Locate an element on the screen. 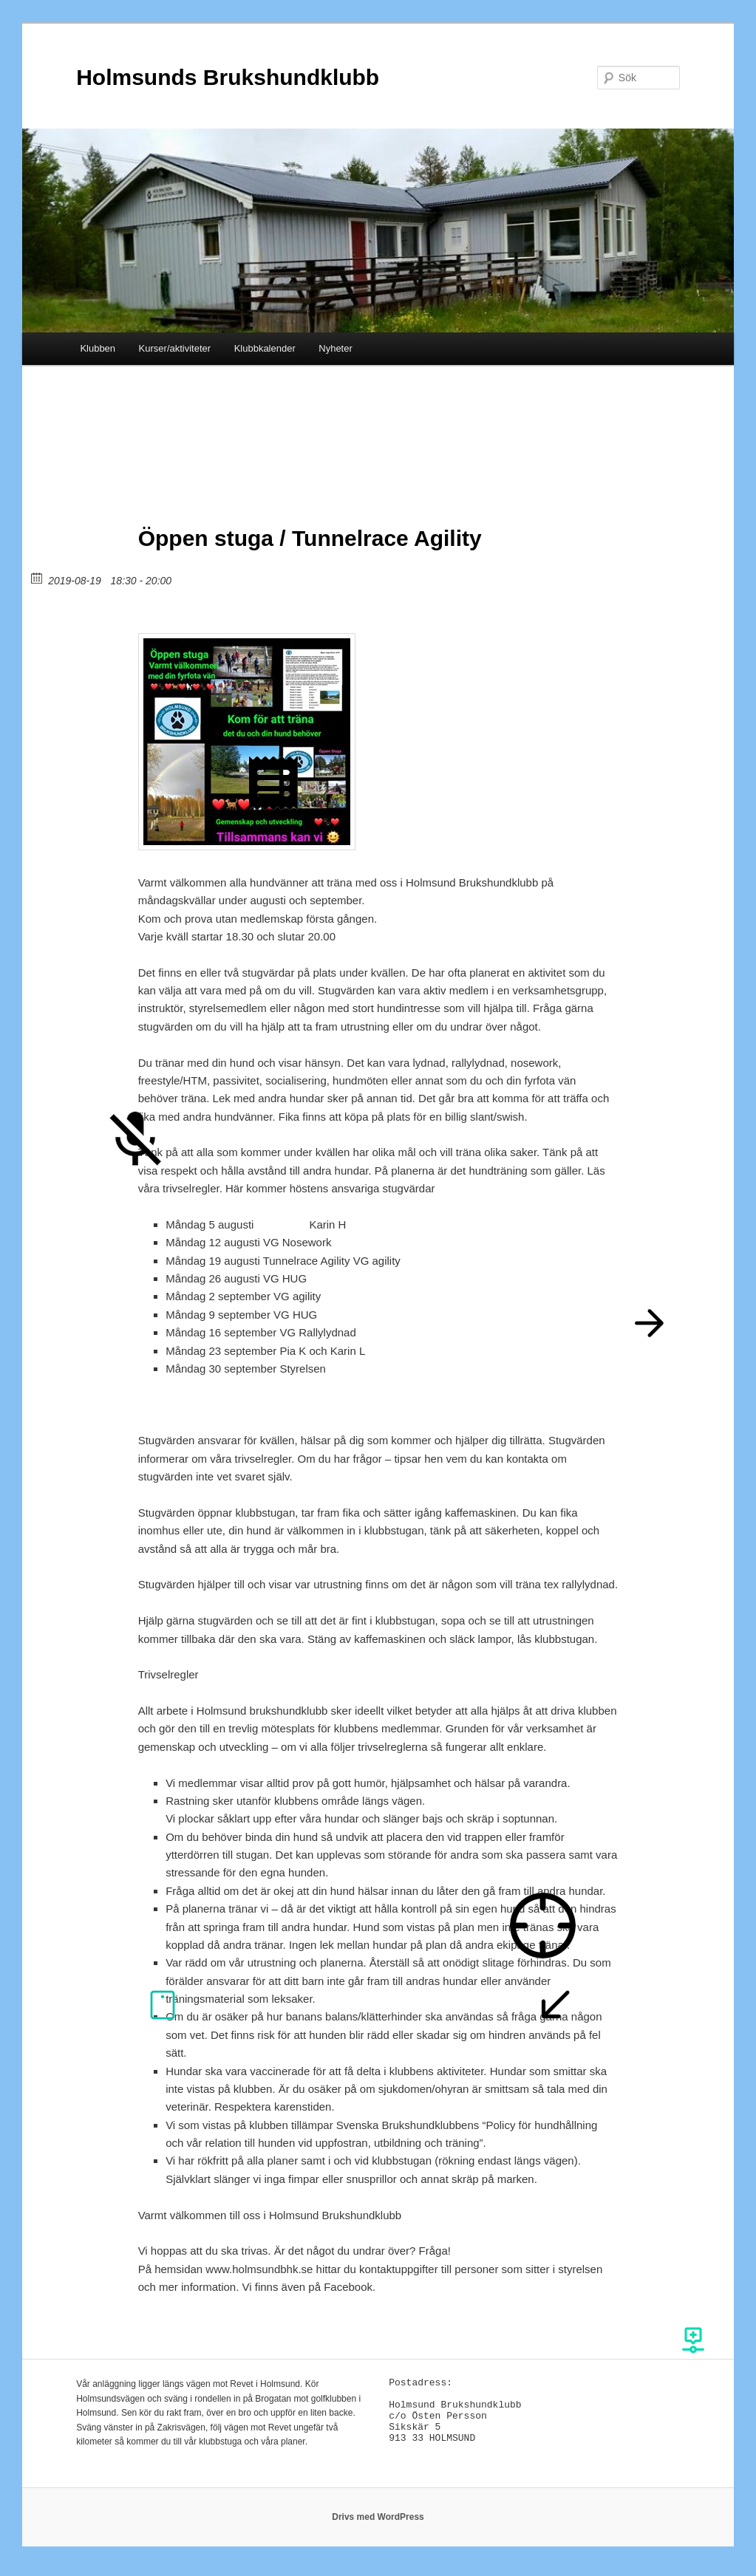 Image resolution: width=756 pixels, height=2576 pixels. view purchase receipt or transaction history is located at coordinates (273, 783).